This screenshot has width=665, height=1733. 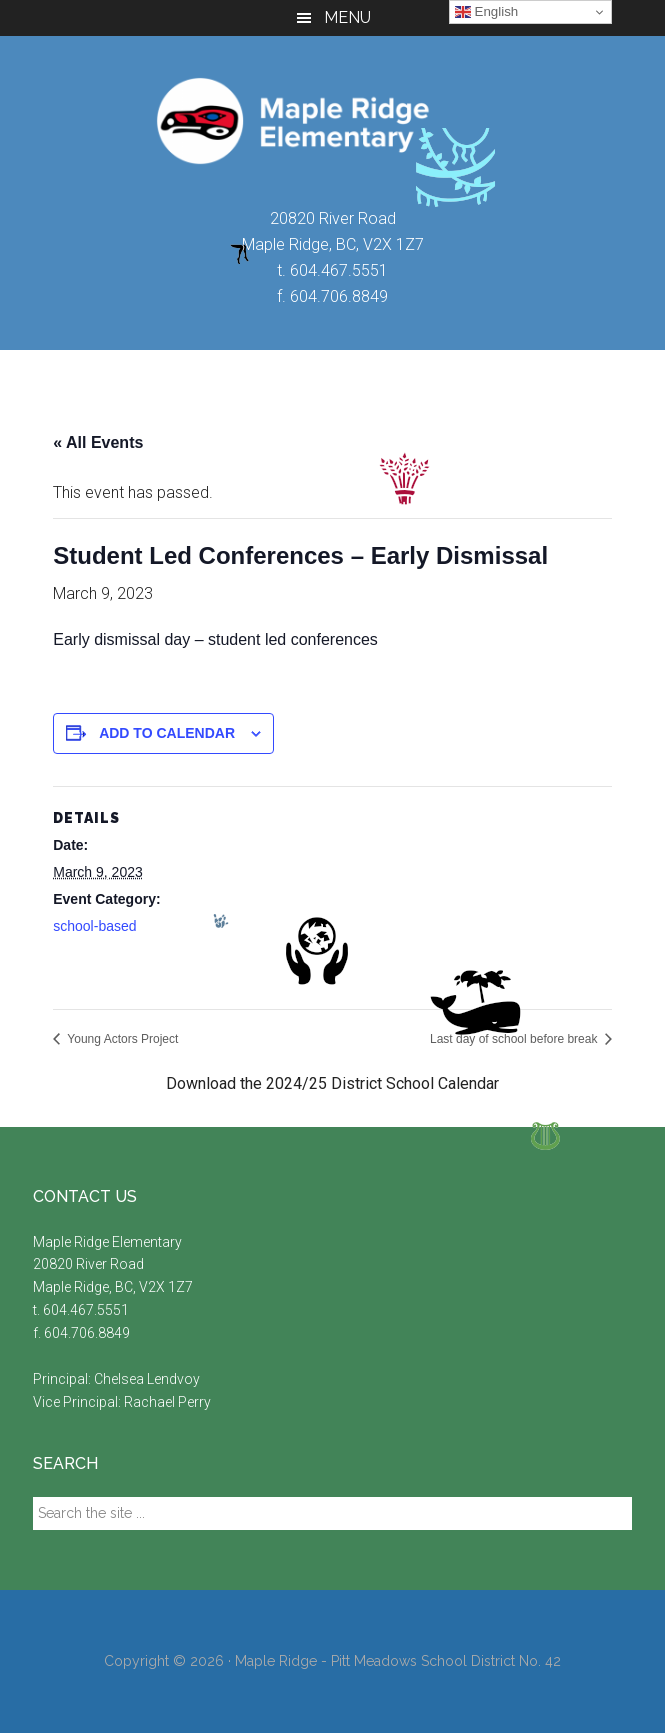 What do you see at coordinates (239, 254) in the screenshot?
I see `select female character legs or lower body` at bounding box center [239, 254].